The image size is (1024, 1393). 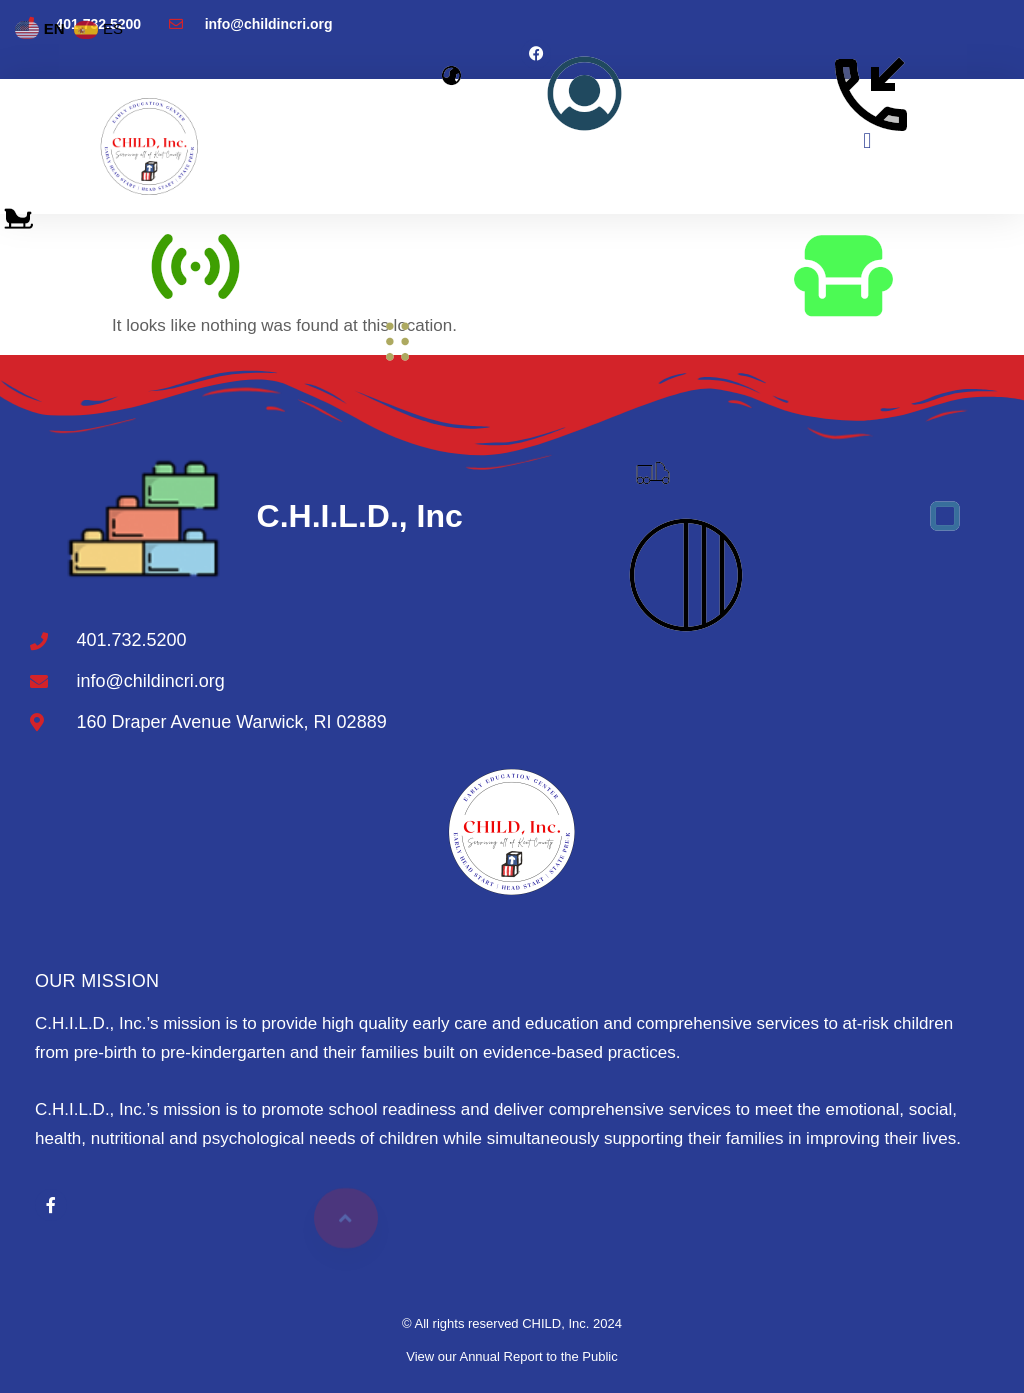 I want to click on toggle between light and dark mode, so click(x=686, y=575).